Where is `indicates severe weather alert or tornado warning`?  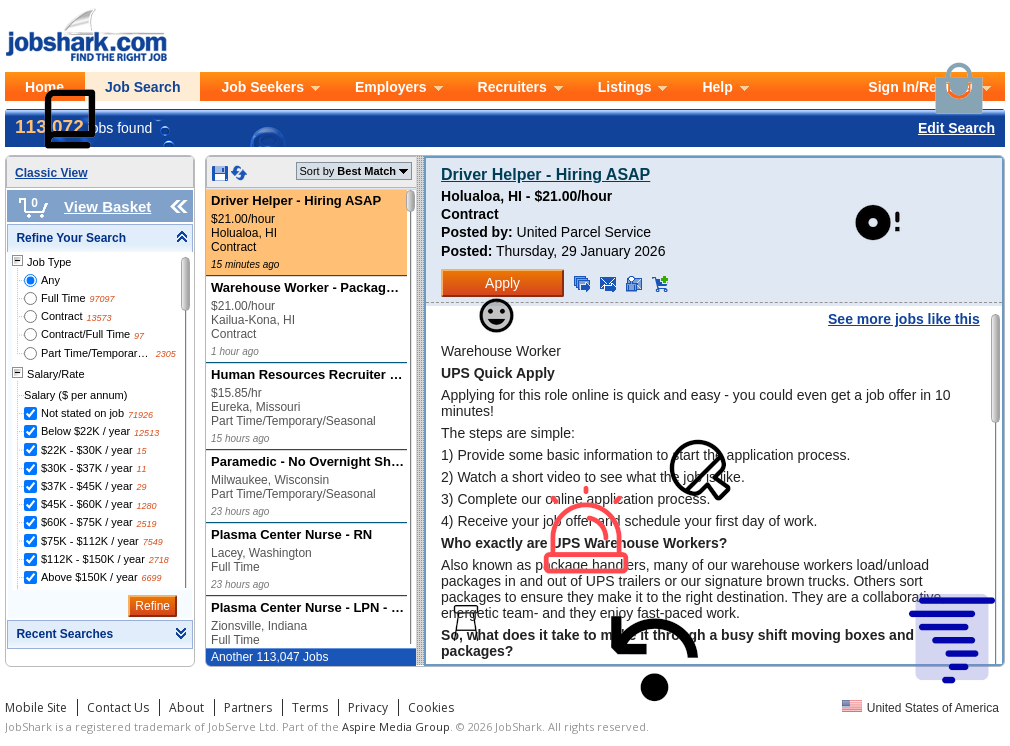
indicates severe weather alert or tornado warning is located at coordinates (952, 637).